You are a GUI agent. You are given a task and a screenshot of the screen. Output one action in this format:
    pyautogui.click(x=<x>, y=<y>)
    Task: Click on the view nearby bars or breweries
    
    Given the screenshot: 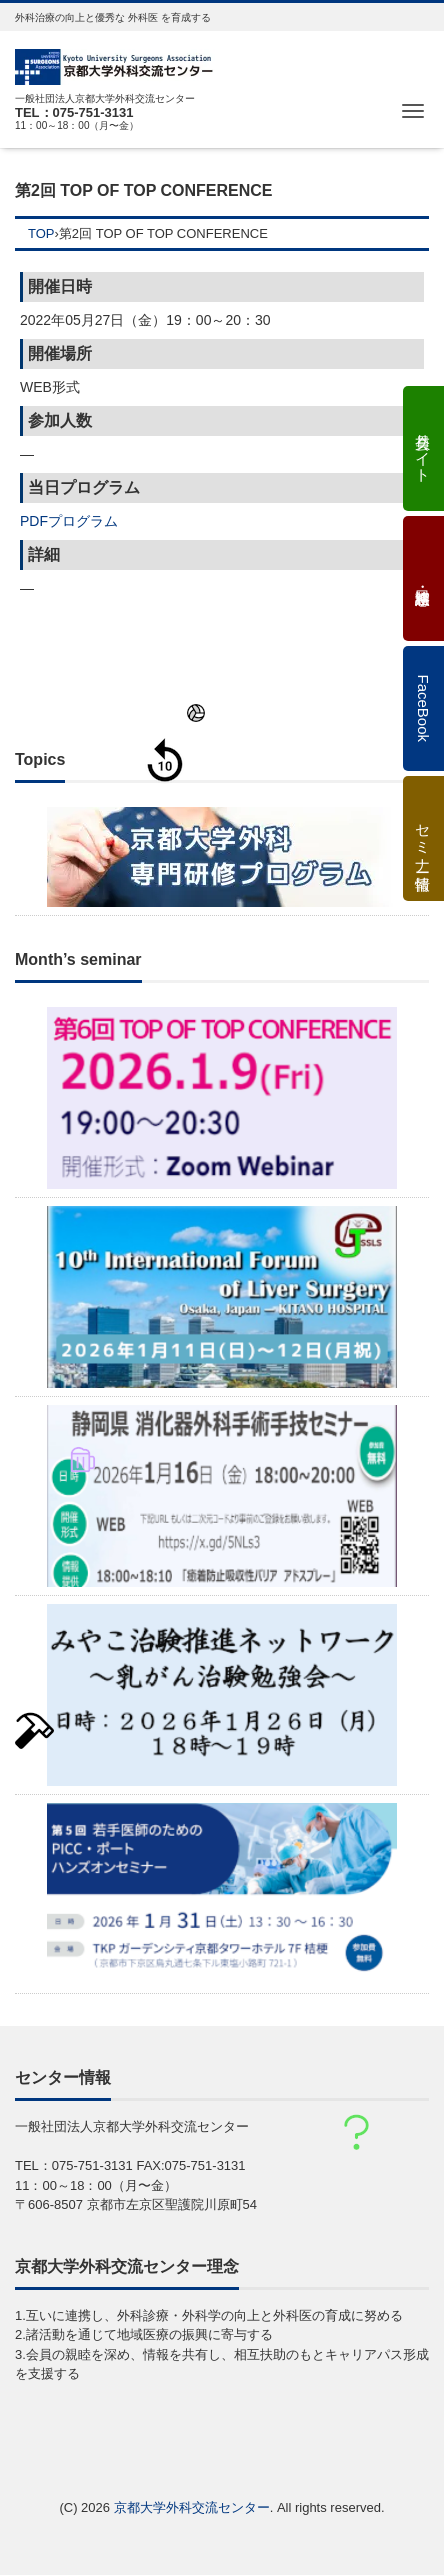 What is the action you would take?
    pyautogui.click(x=81, y=1460)
    